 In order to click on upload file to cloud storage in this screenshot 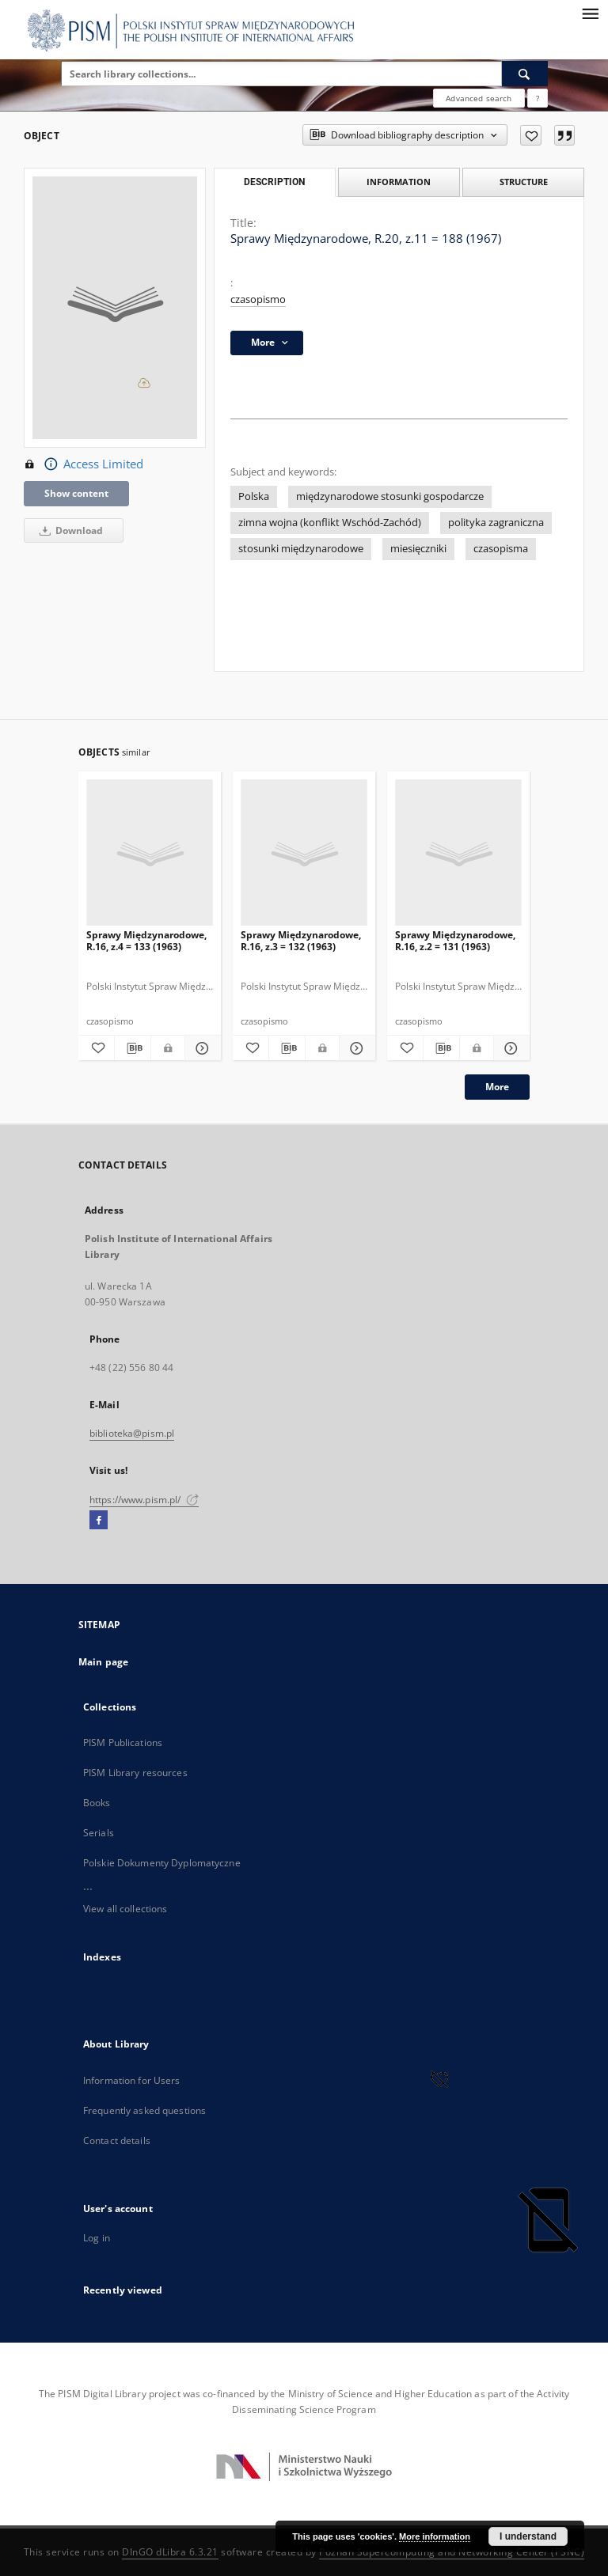, I will do `click(144, 383)`.